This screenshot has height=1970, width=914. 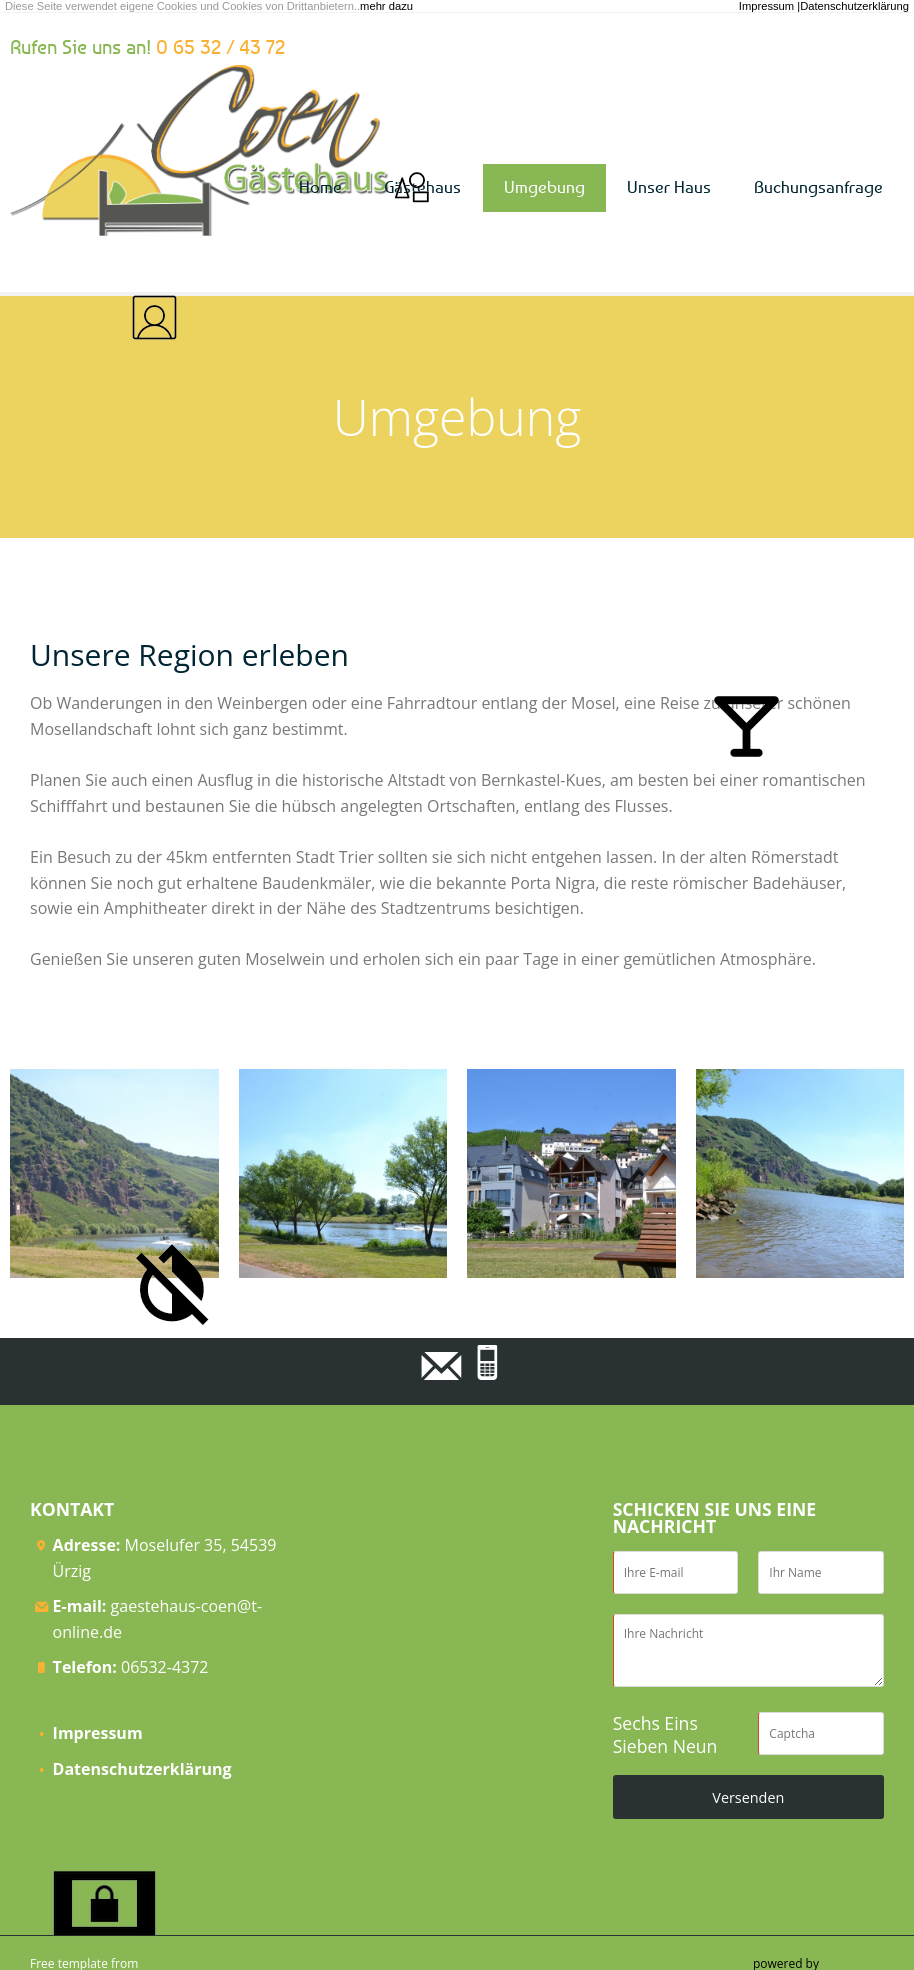 What do you see at coordinates (172, 1283) in the screenshot?
I see `disable color inversion mode` at bounding box center [172, 1283].